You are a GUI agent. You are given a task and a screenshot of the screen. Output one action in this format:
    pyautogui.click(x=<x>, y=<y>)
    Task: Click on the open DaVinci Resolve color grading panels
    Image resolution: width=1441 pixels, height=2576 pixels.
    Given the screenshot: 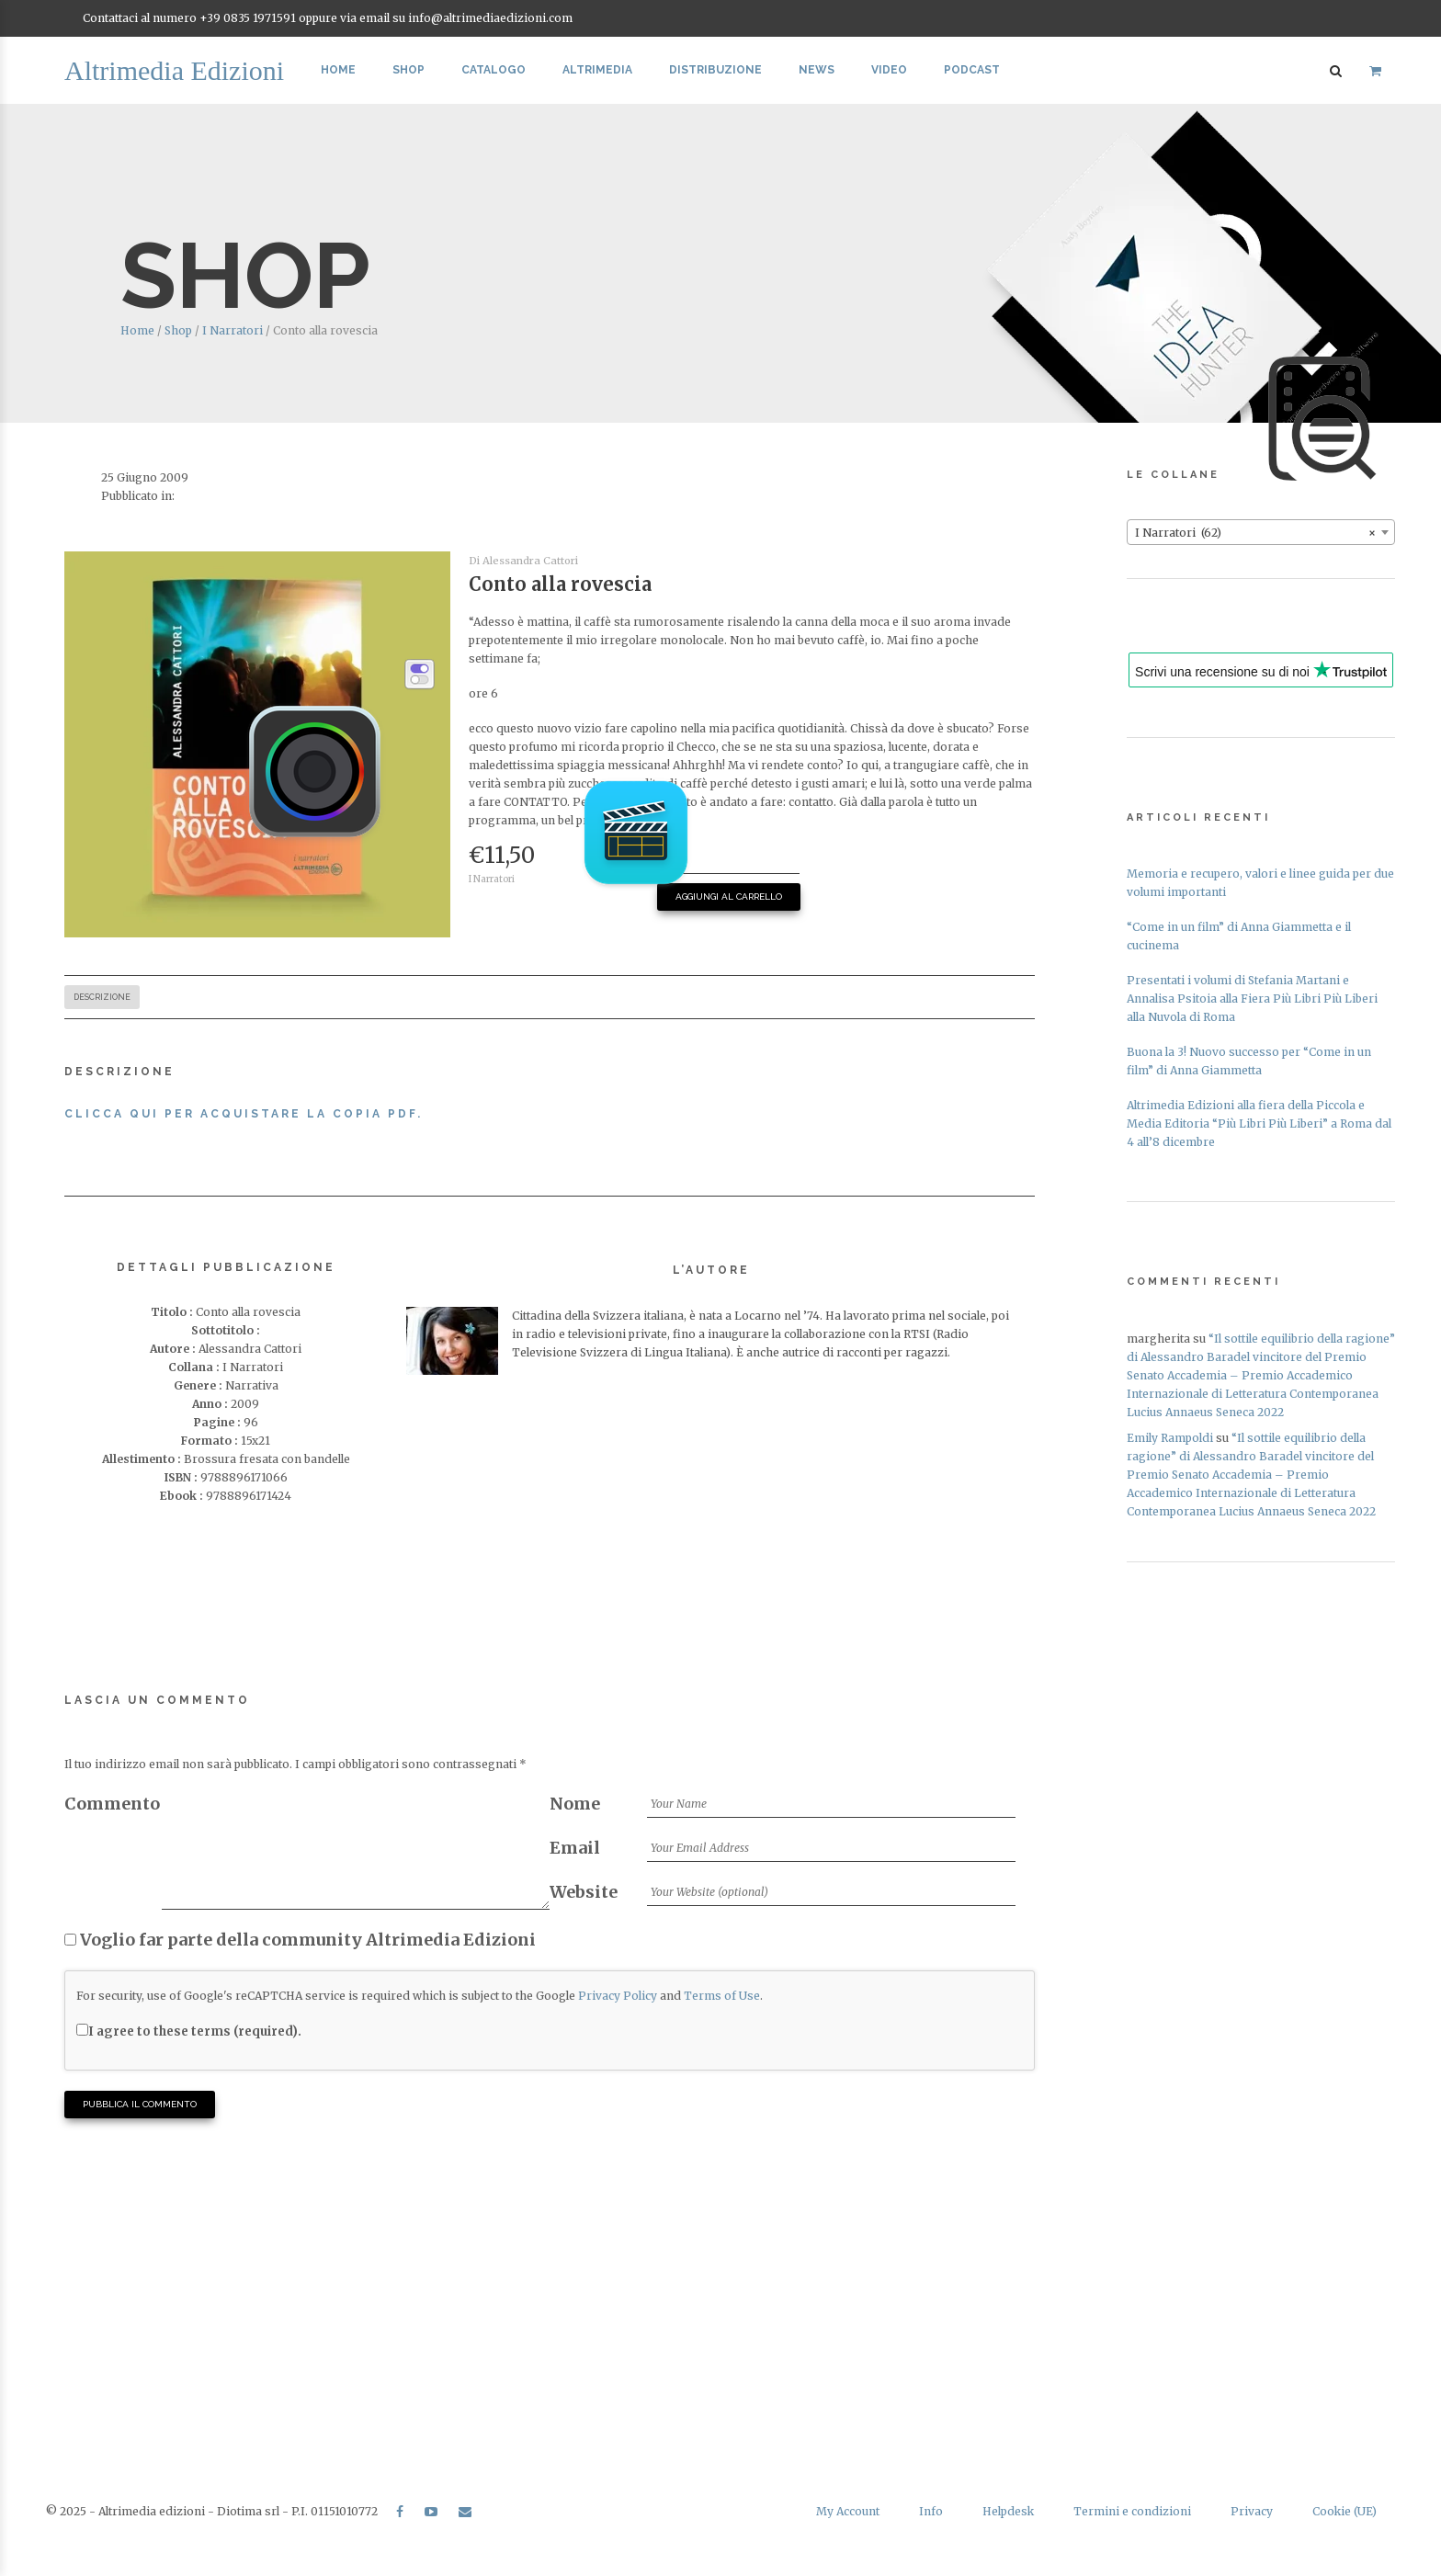 What is the action you would take?
    pyautogui.click(x=314, y=771)
    